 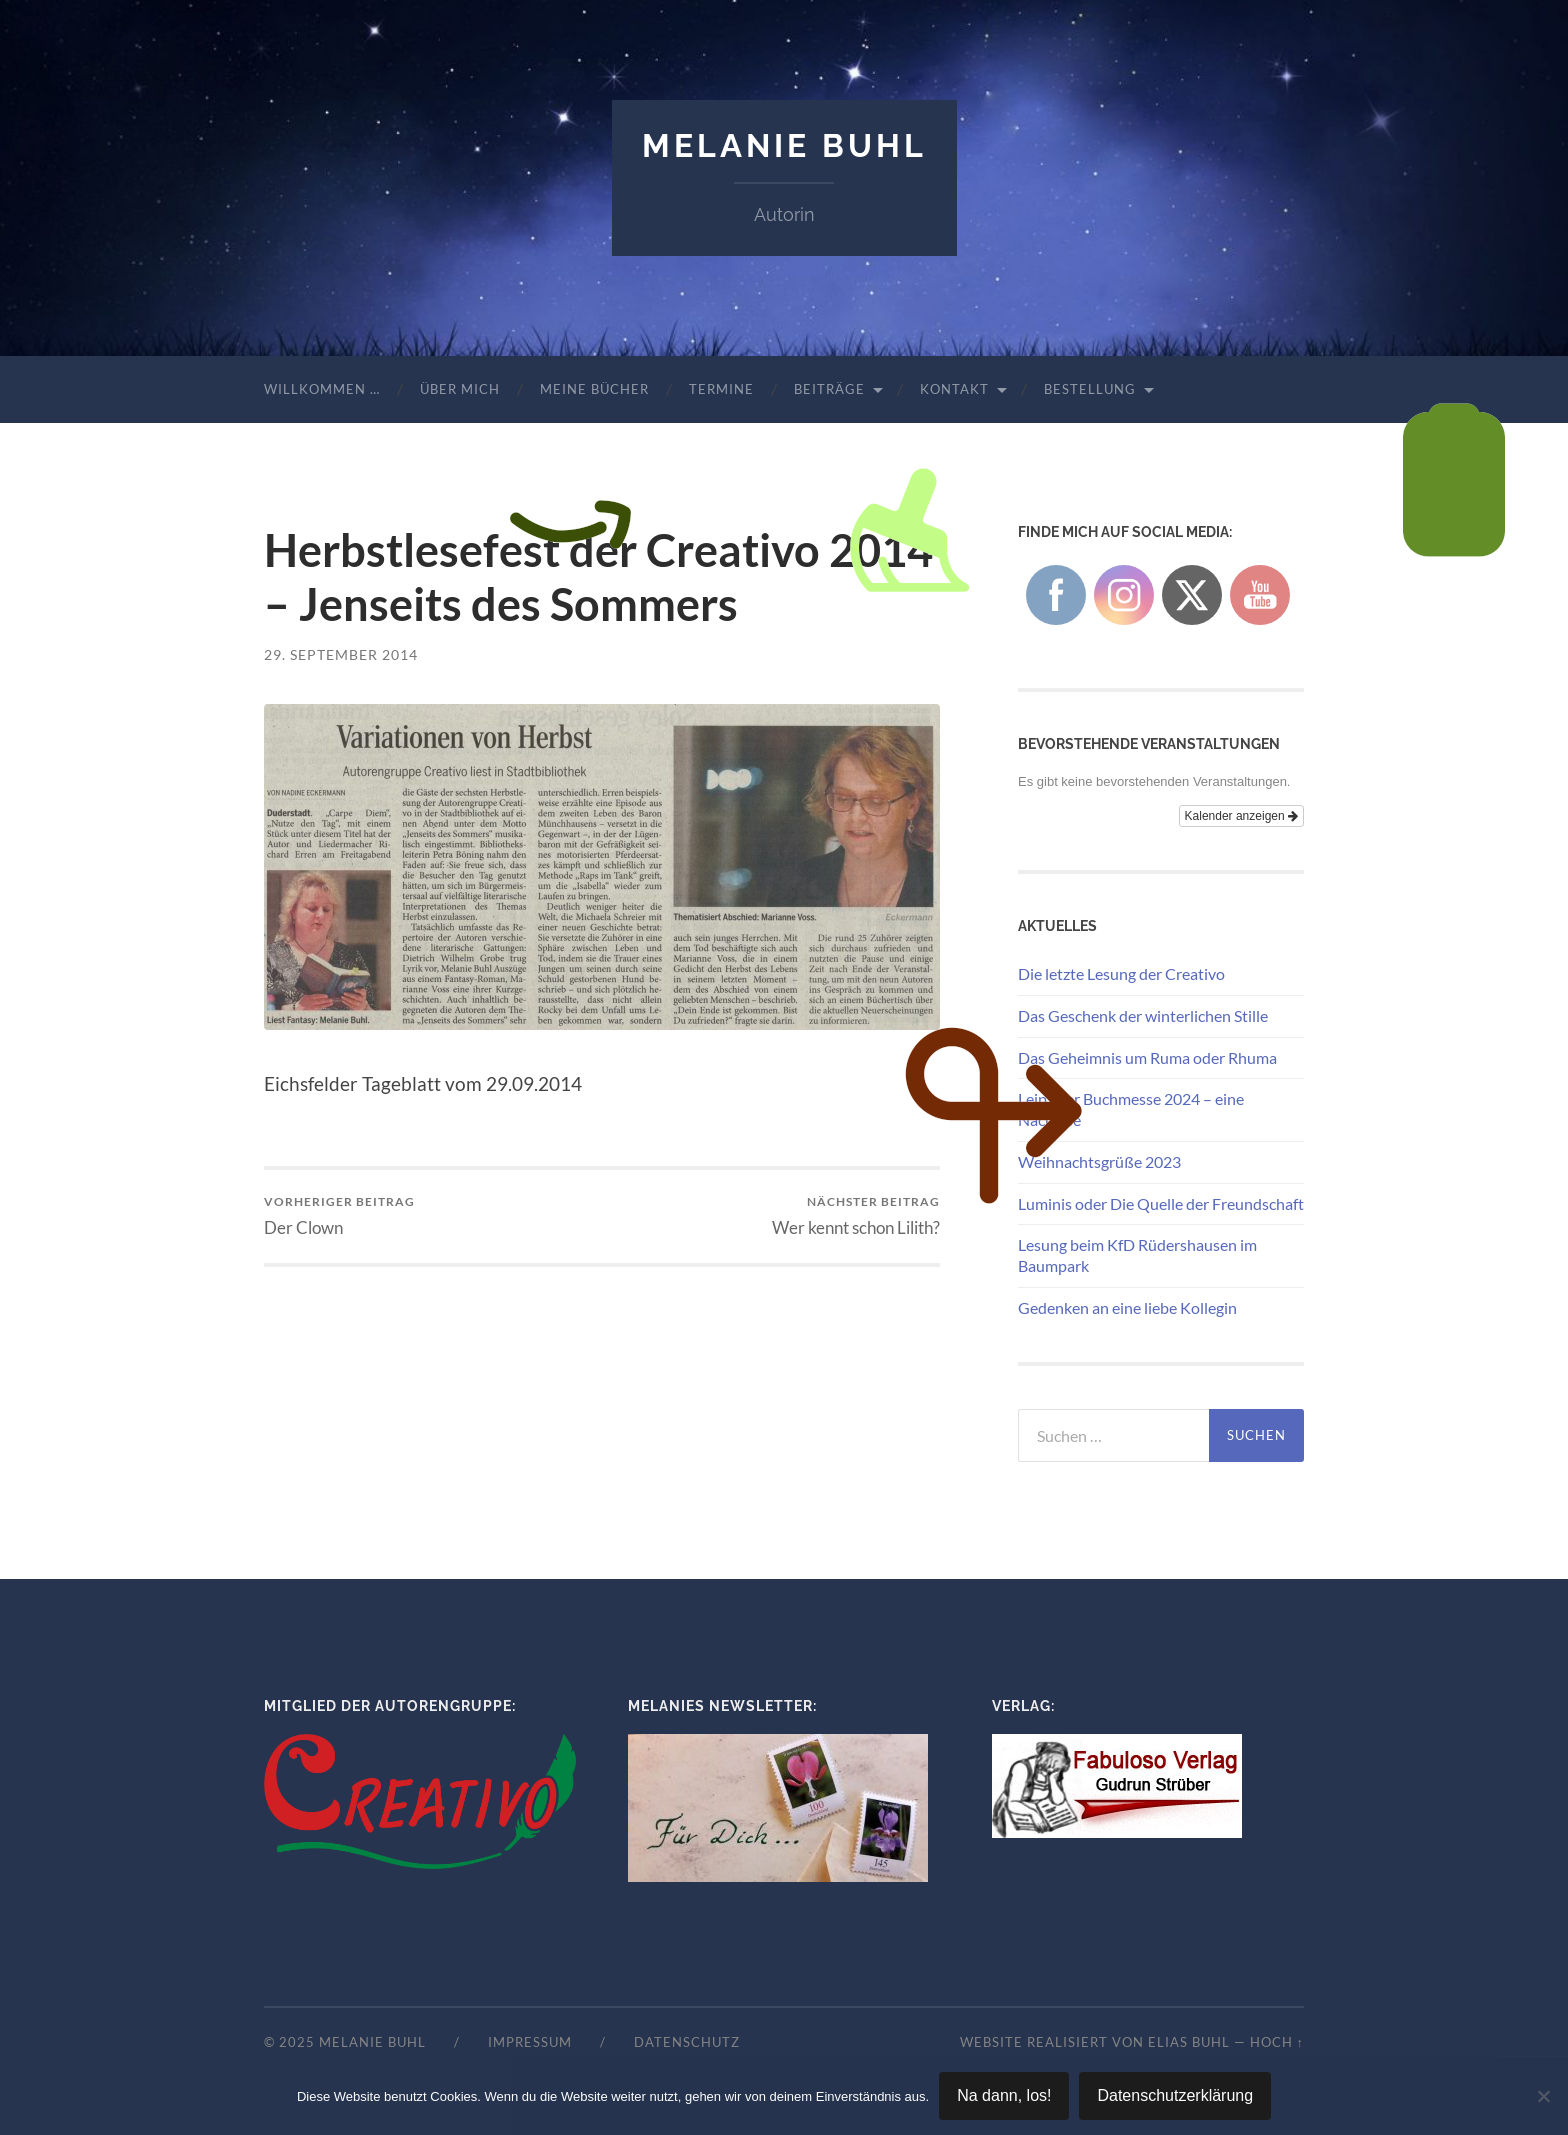 I want to click on visit amazon website or app, so click(x=570, y=524).